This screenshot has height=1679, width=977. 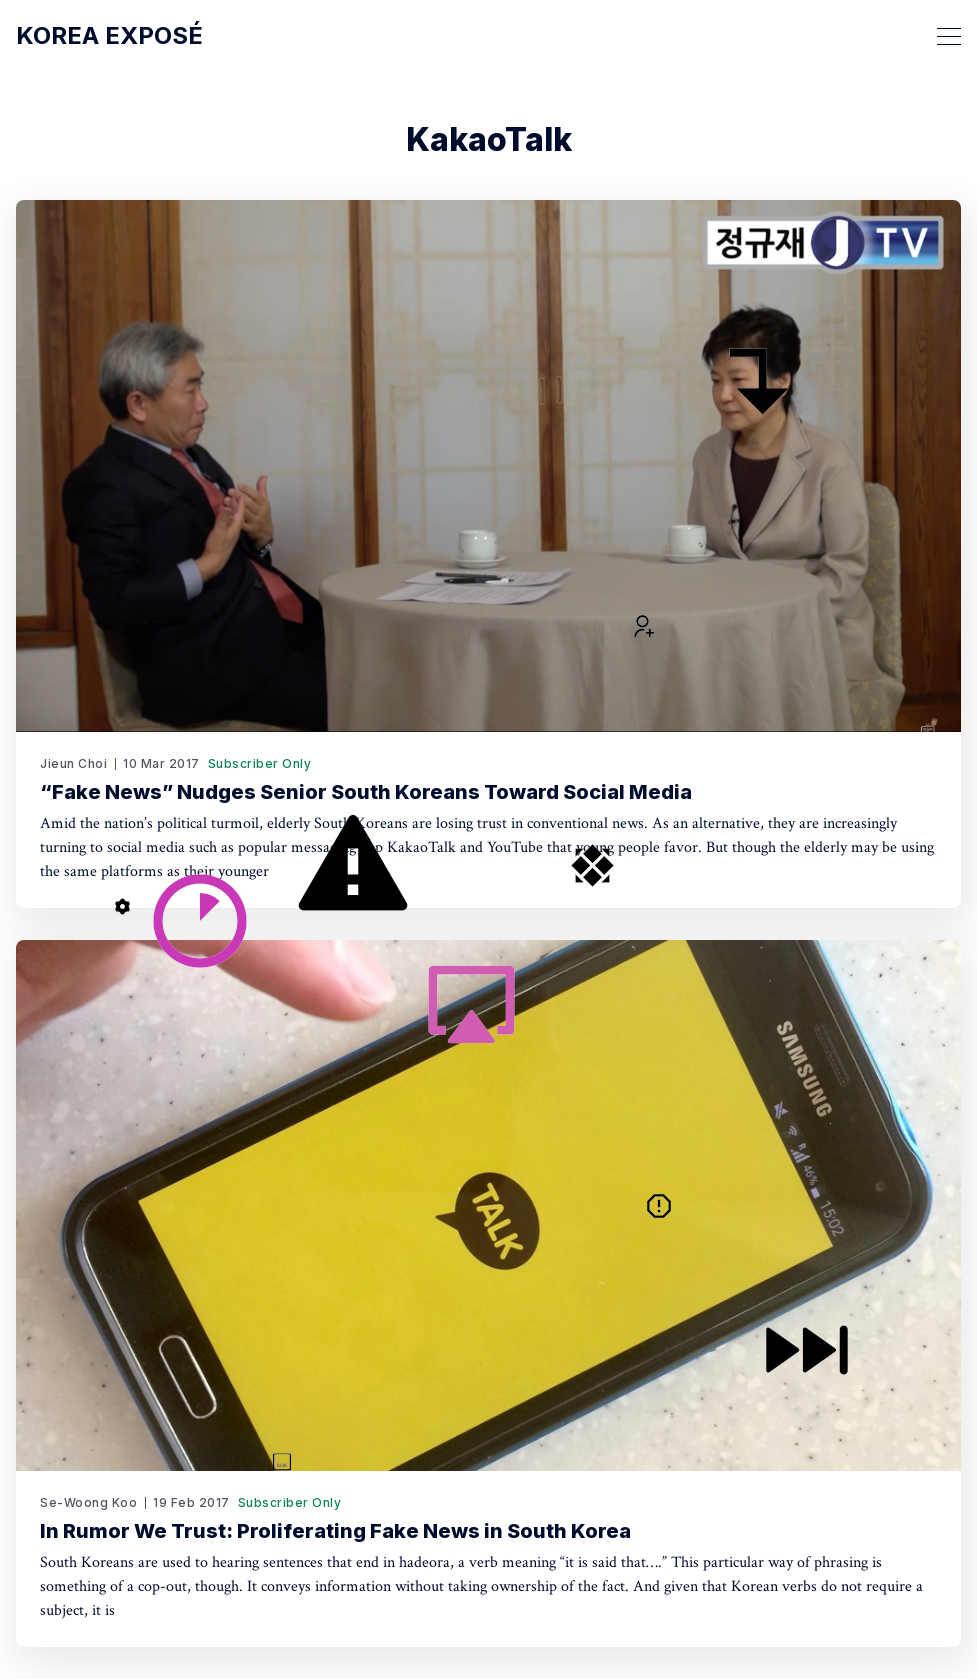 I want to click on indicates spam or junk content warning, so click(x=659, y=1206).